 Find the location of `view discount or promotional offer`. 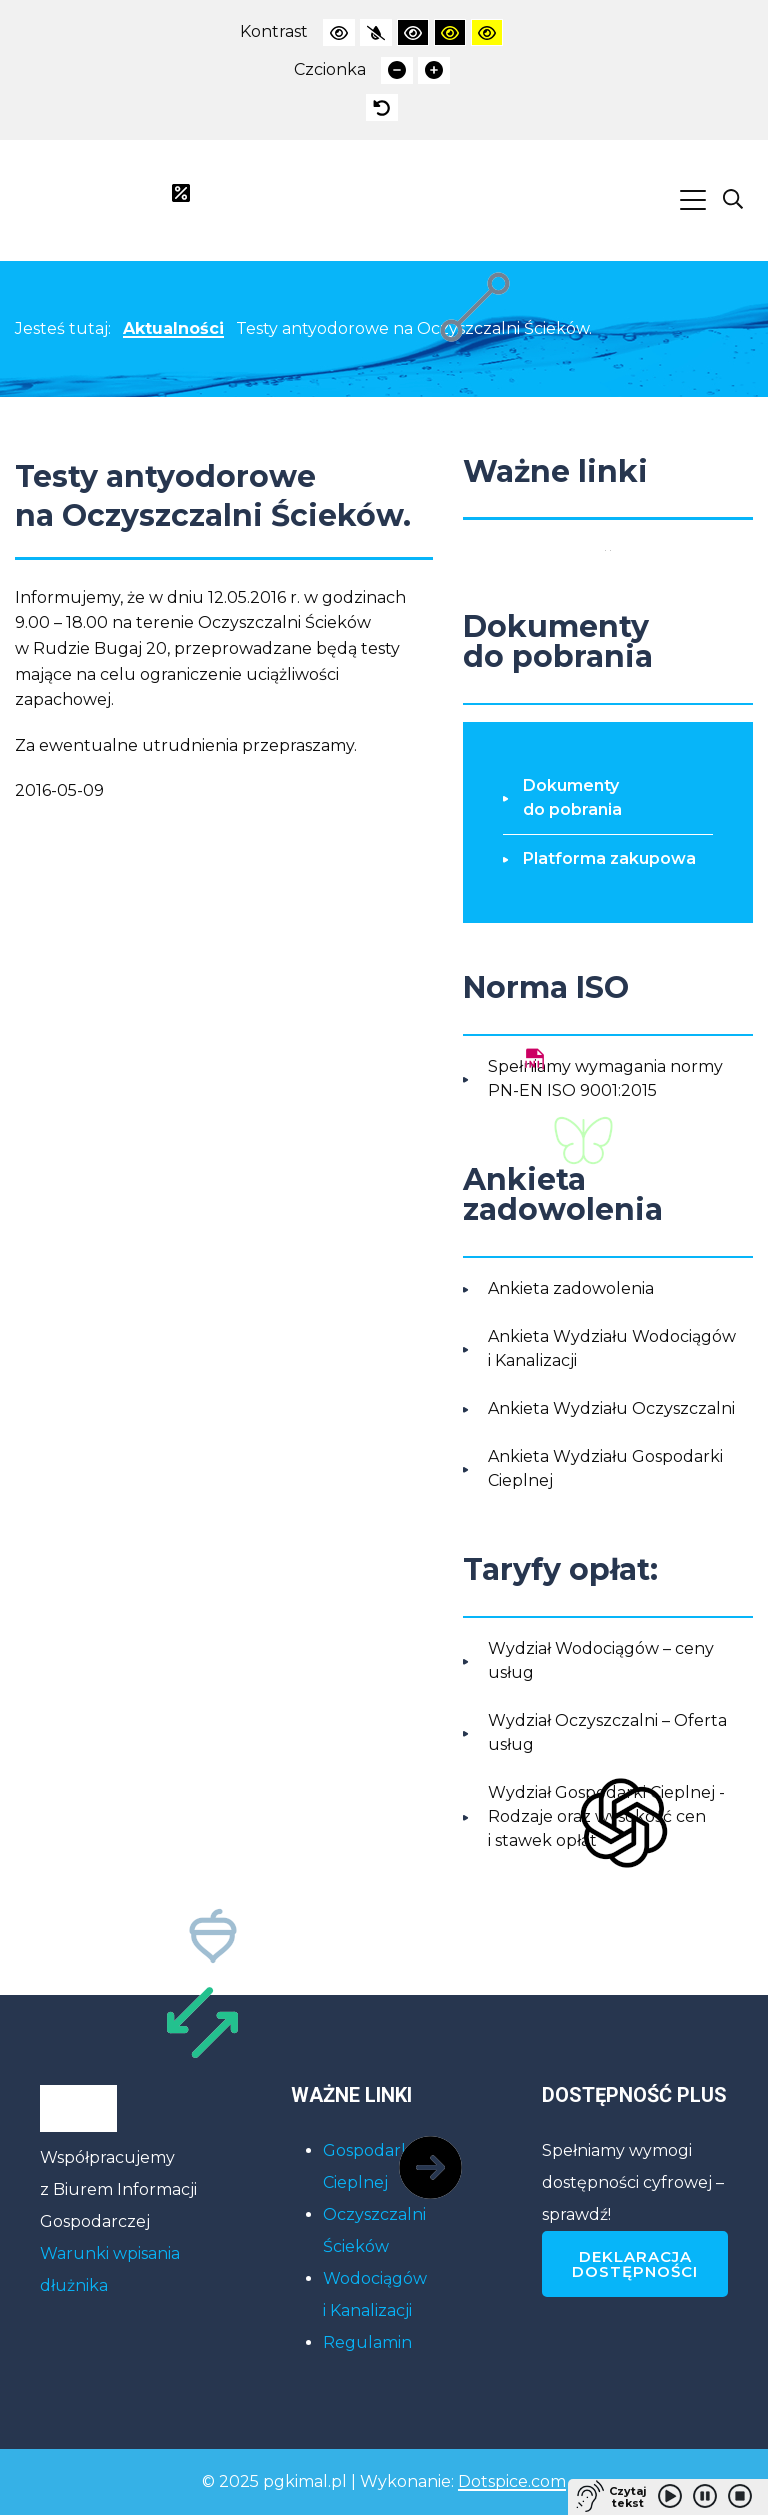

view discount or promotional offer is located at coordinates (181, 193).